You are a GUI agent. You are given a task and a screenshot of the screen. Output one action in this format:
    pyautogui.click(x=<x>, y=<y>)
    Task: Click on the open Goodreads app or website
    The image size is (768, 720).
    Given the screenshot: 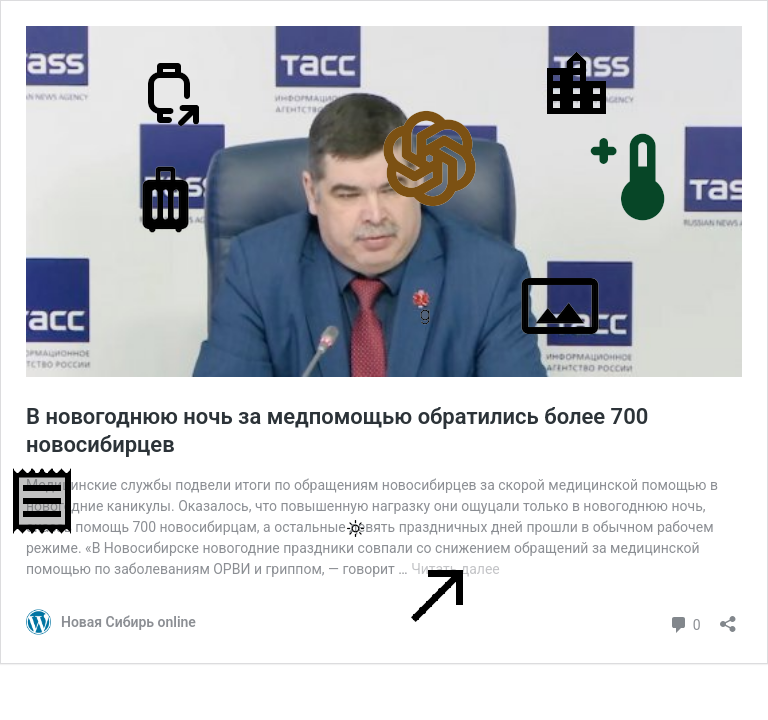 What is the action you would take?
    pyautogui.click(x=425, y=317)
    